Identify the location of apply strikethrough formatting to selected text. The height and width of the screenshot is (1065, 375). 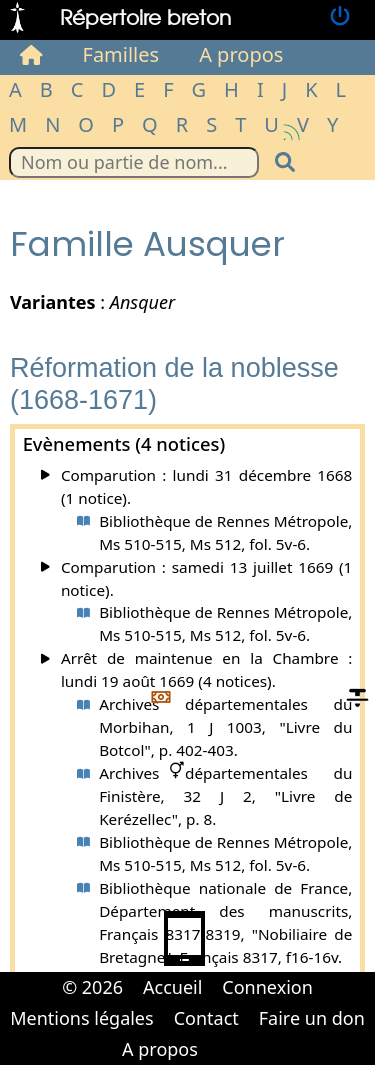
(357, 698).